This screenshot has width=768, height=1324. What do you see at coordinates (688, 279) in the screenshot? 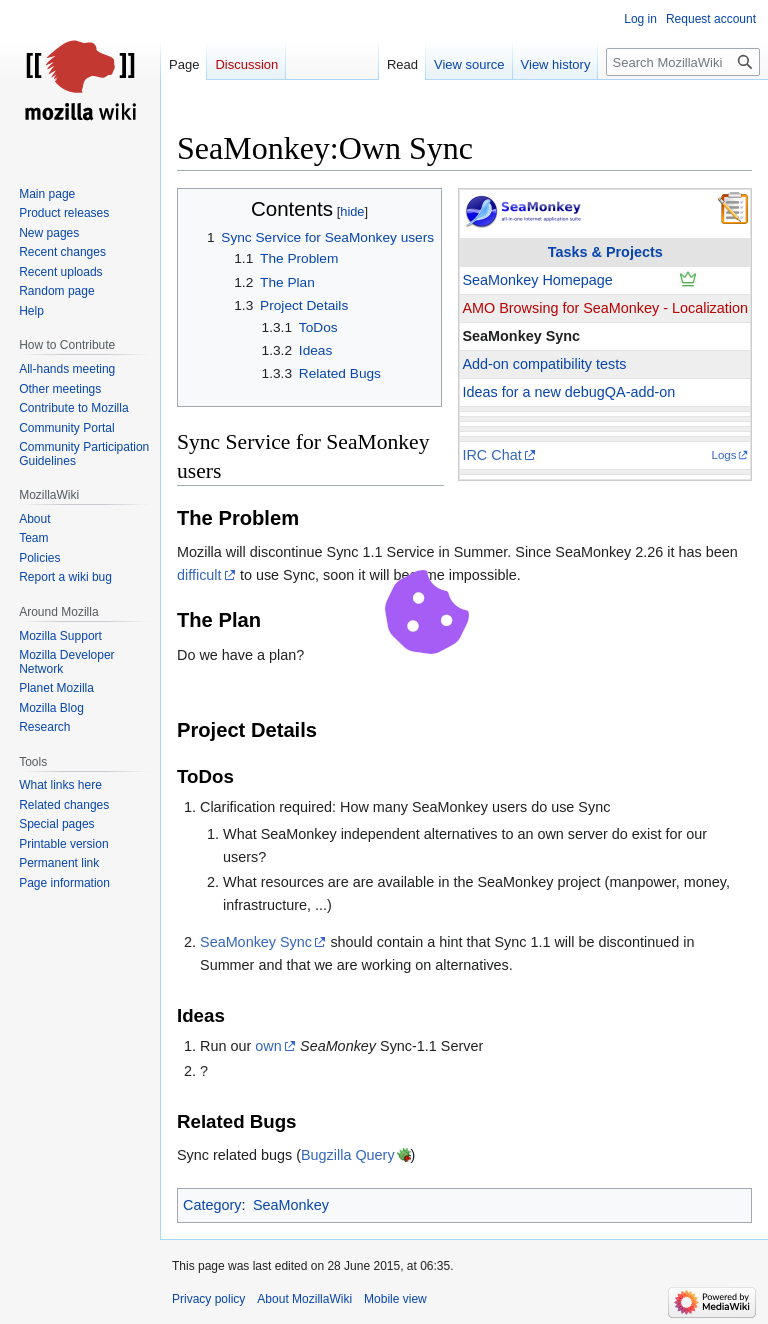
I see `indicates premium or pro membership status` at bounding box center [688, 279].